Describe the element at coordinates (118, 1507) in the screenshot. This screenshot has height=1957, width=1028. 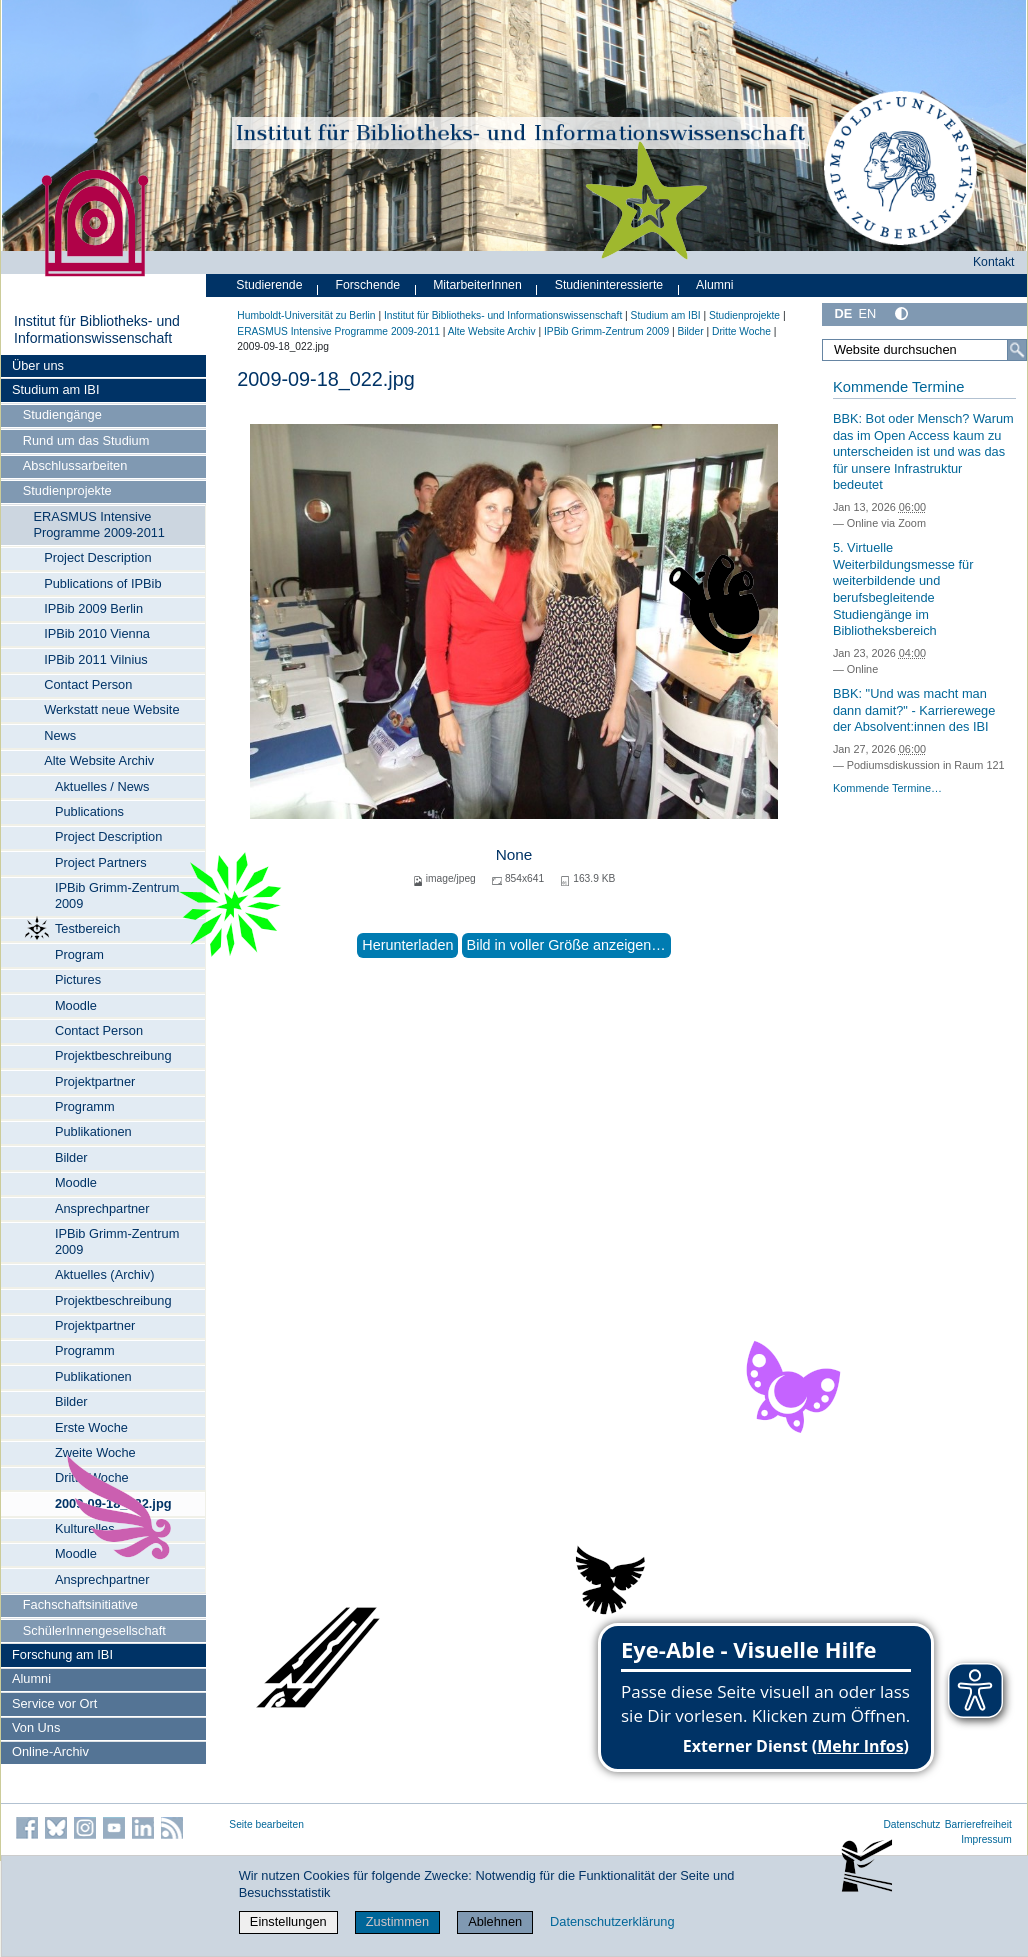
I see `indicates flight or airborne ability in gameplay` at that location.